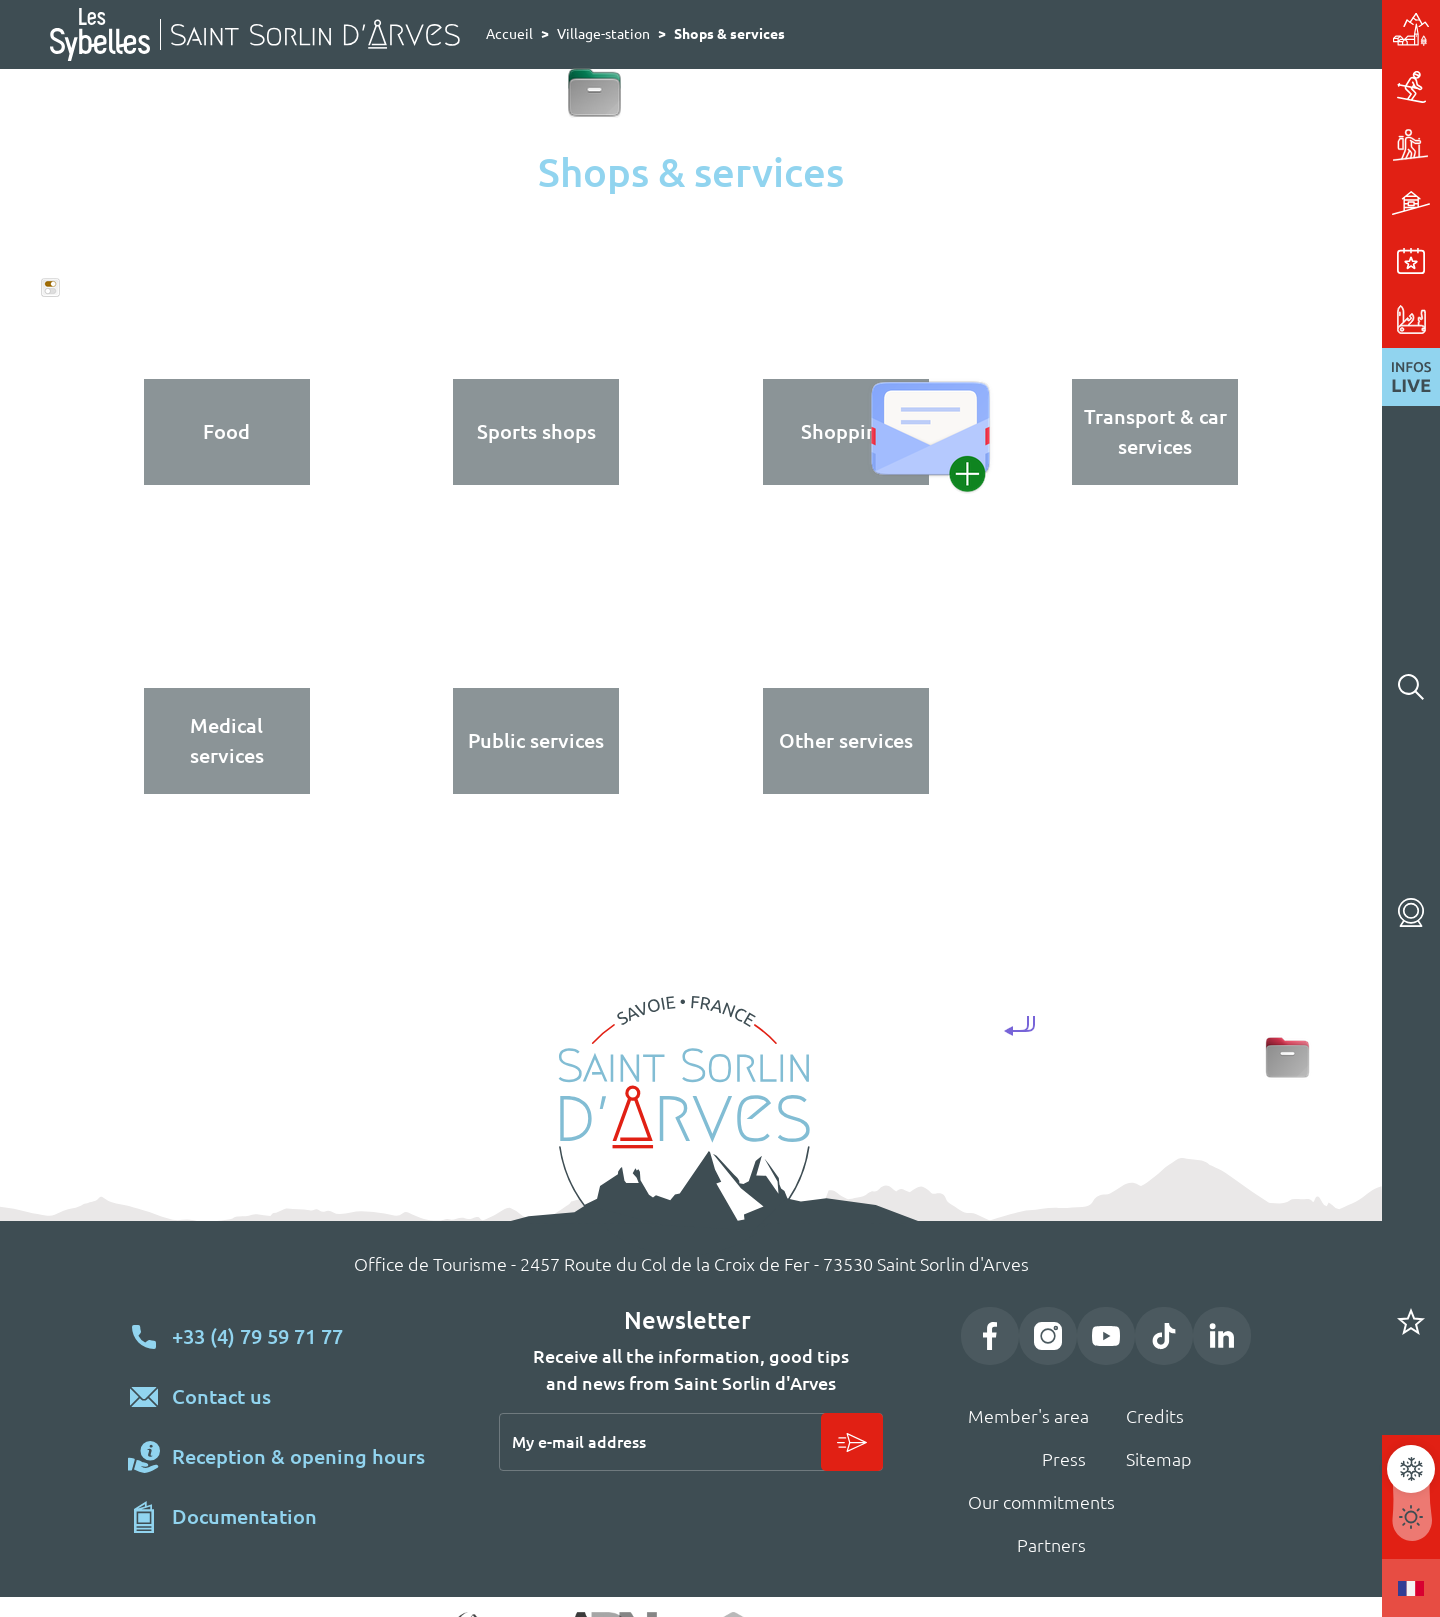 The height and width of the screenshot is (1617, 1440). What do you see at coordinates (594, 92) in the screenshot?
I see `open the file manager application` at bounding box center [594, 92].